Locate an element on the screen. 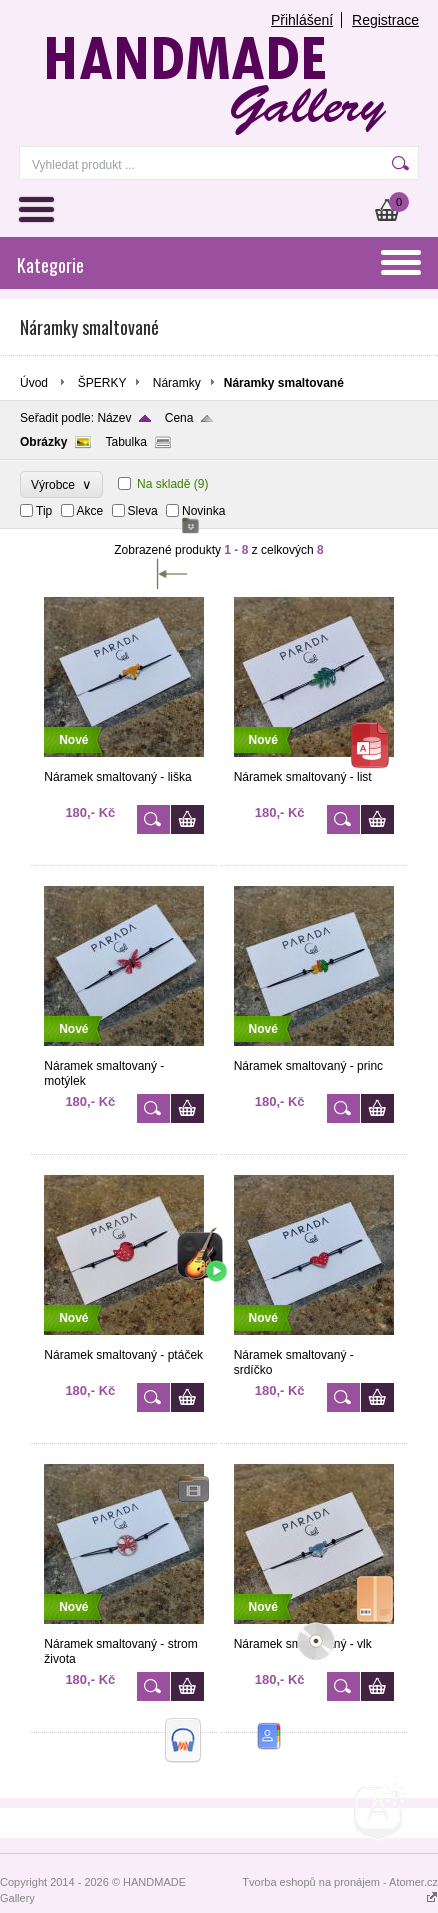 This screenshot has height=1913, width=438. play audio in GarageBand is located at coordinates (200, 1255).